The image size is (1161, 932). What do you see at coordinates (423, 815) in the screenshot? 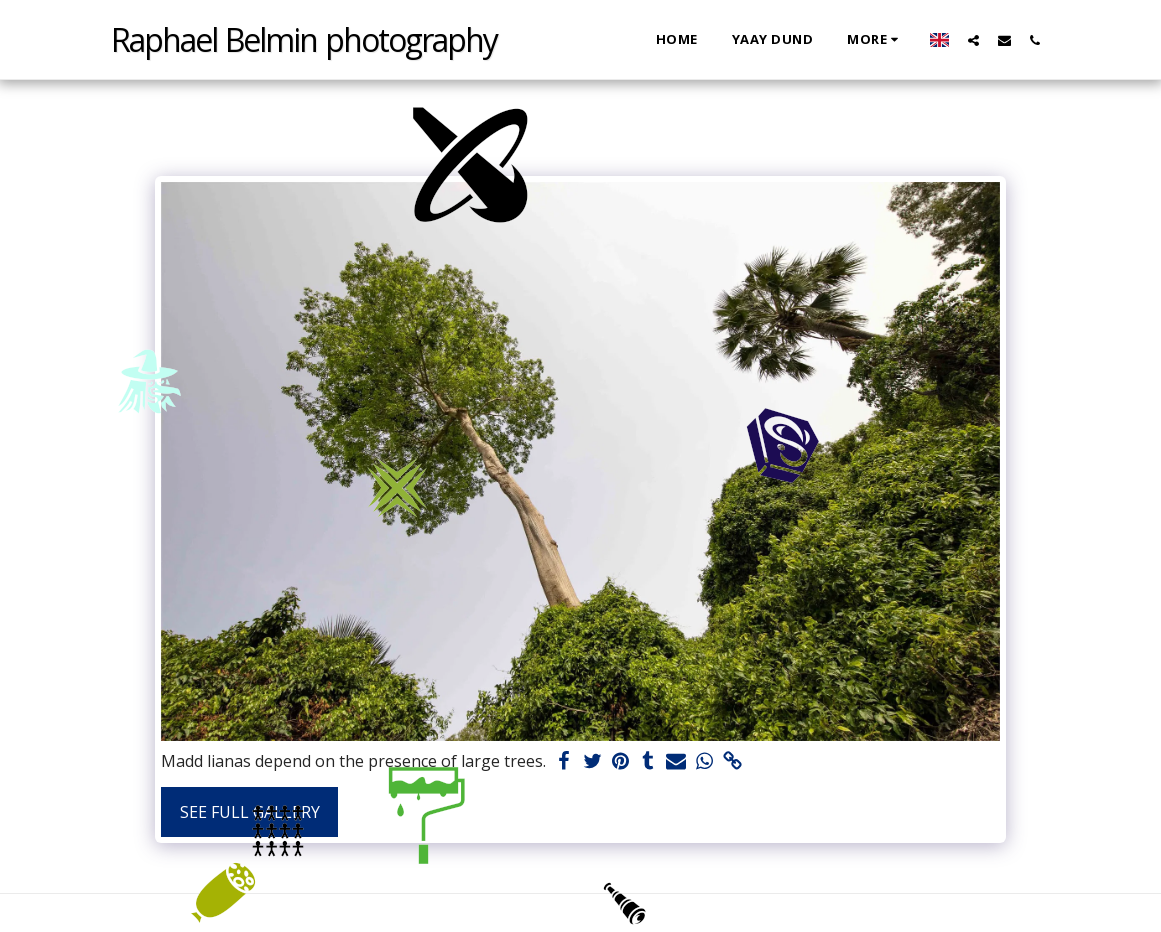
I see `customize theme or appearance settings` at bounding box center [423, 815].